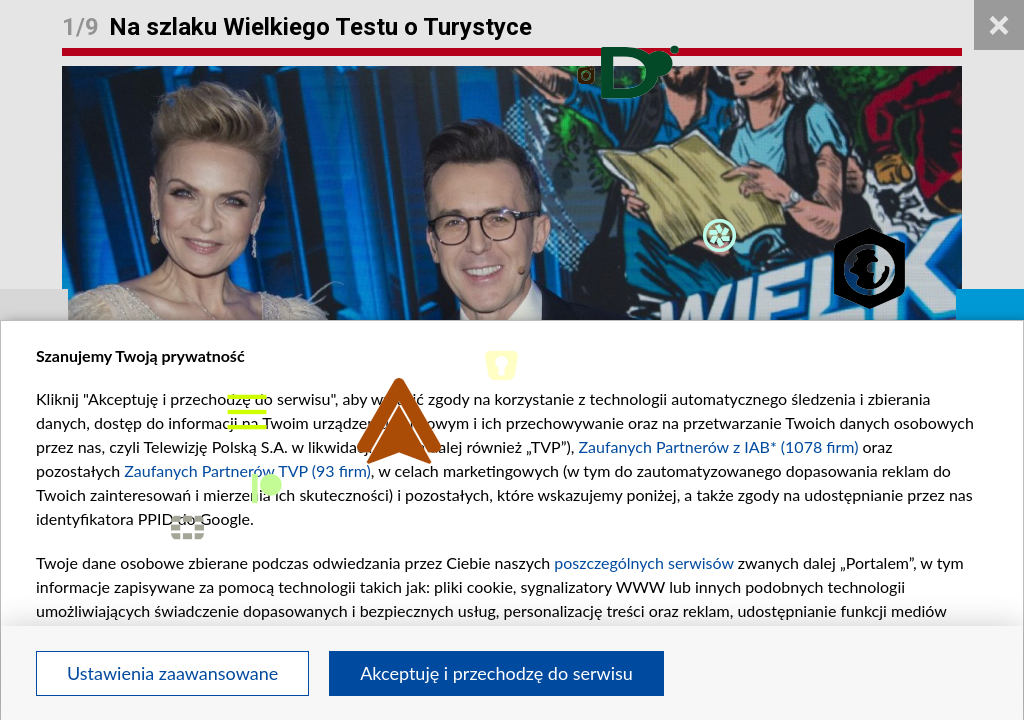 The image size is (1024, 720). Describe the element at coordinates (247, 412) in the screenshot. I see `open navigation menu` at that location.